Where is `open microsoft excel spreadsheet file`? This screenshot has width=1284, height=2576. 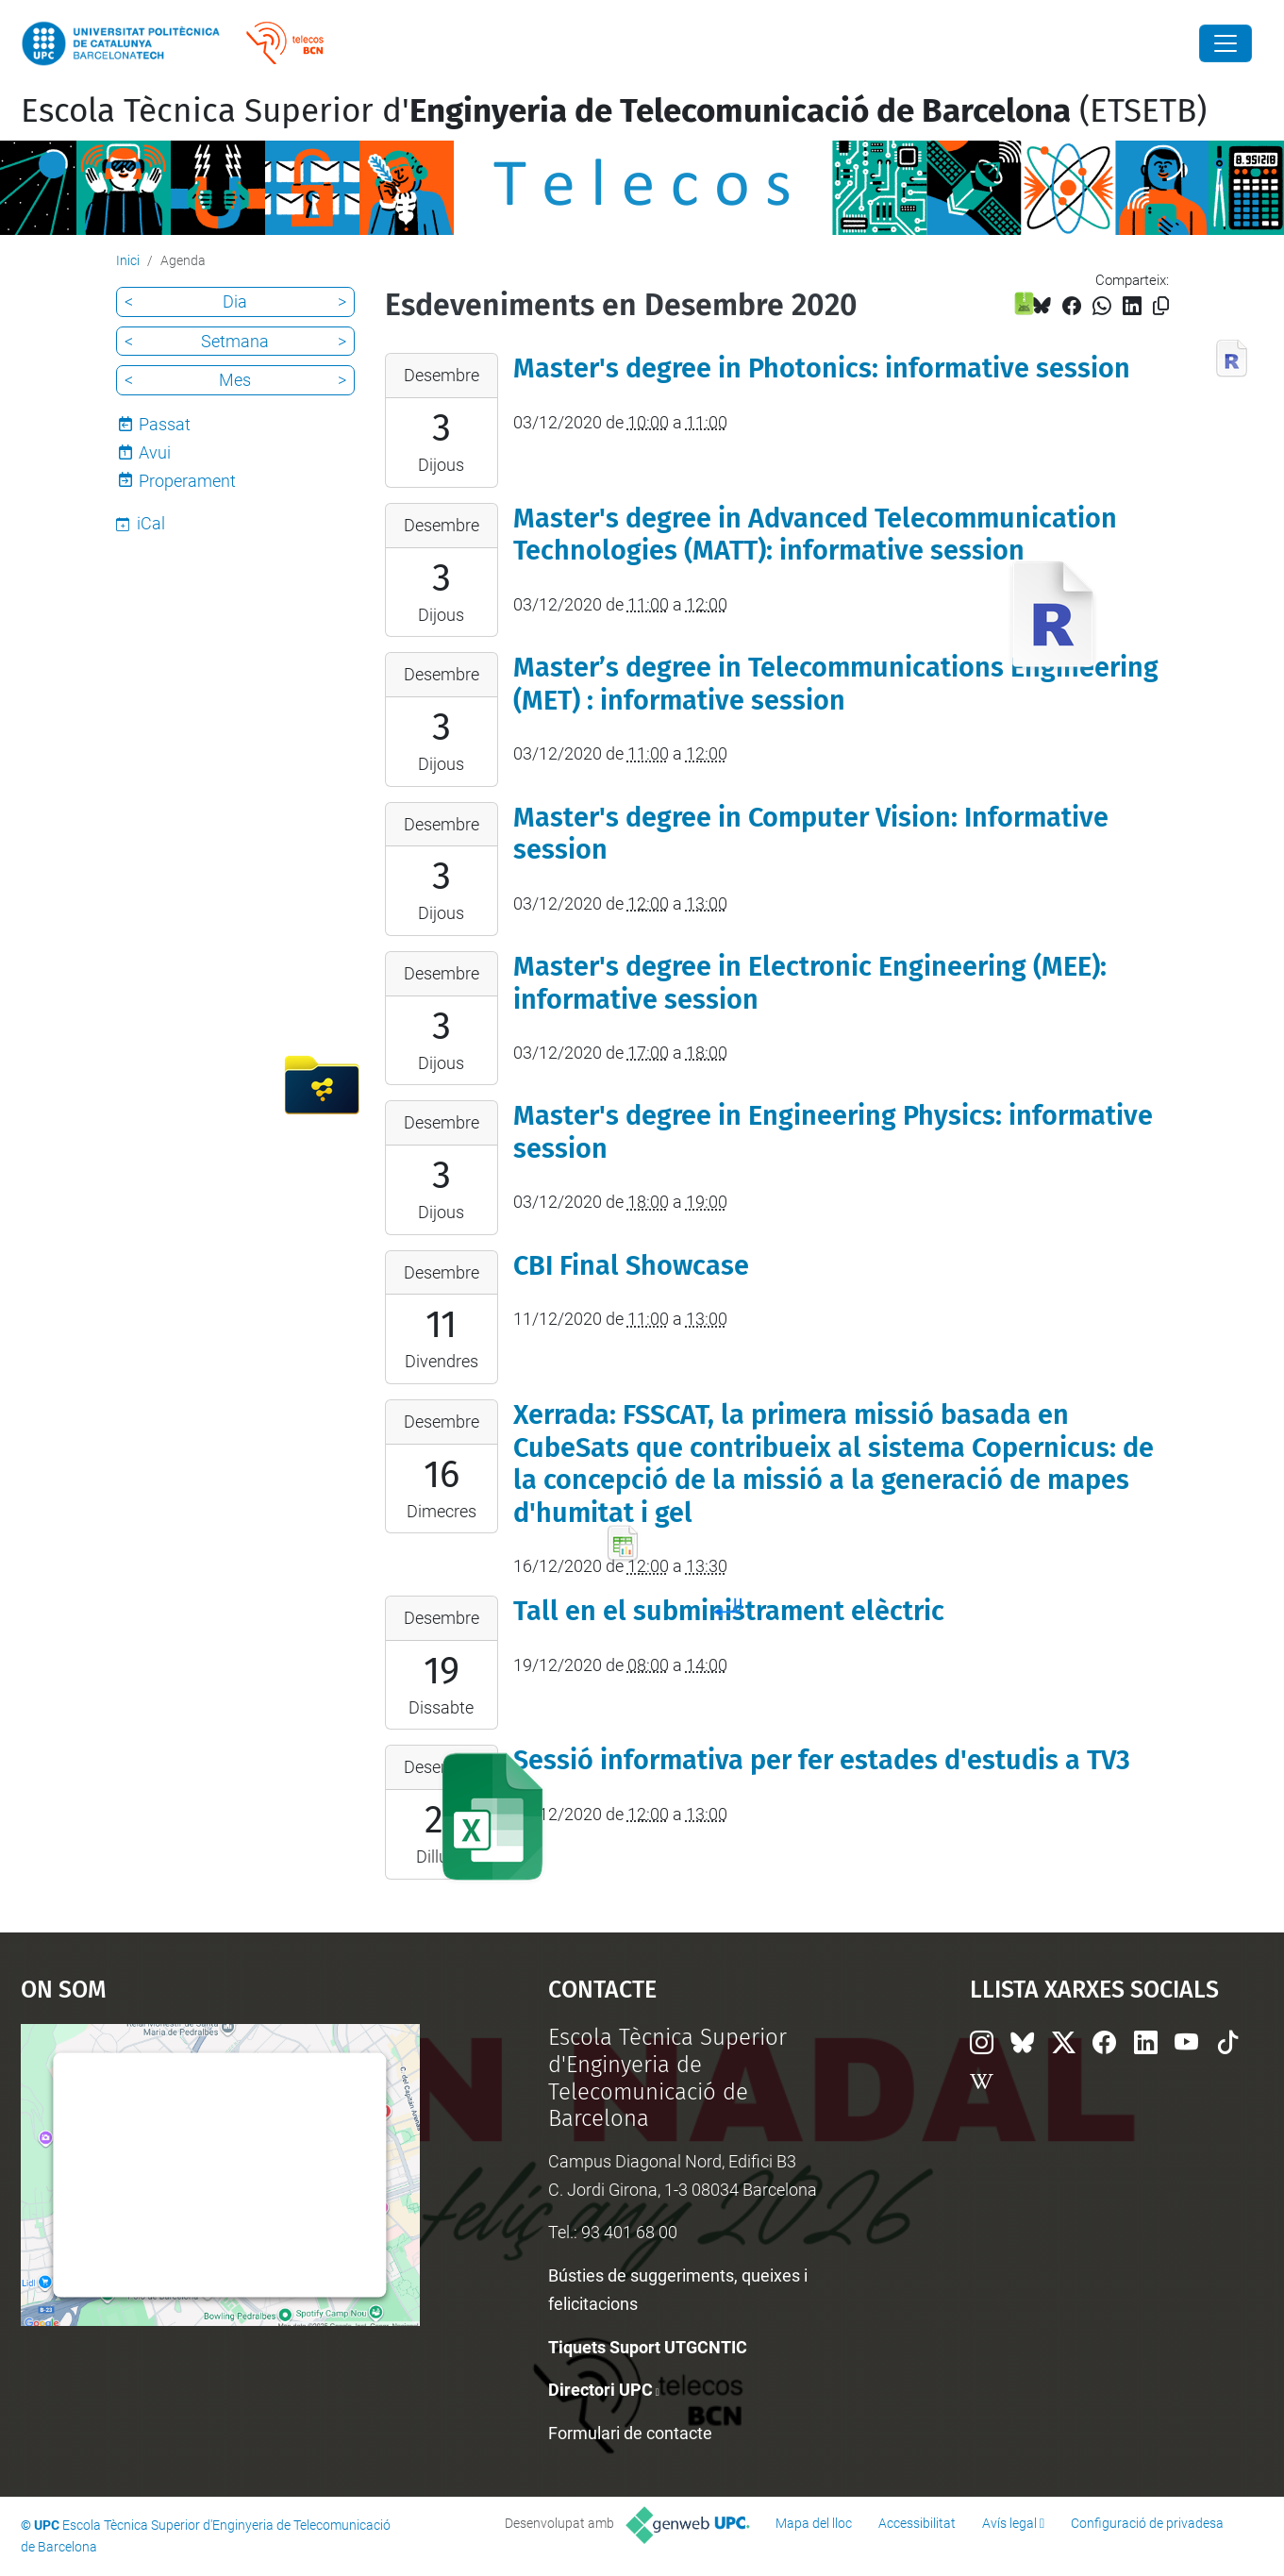 open microsoft excel spreadsheet file is located at coordinates (492, 1816).